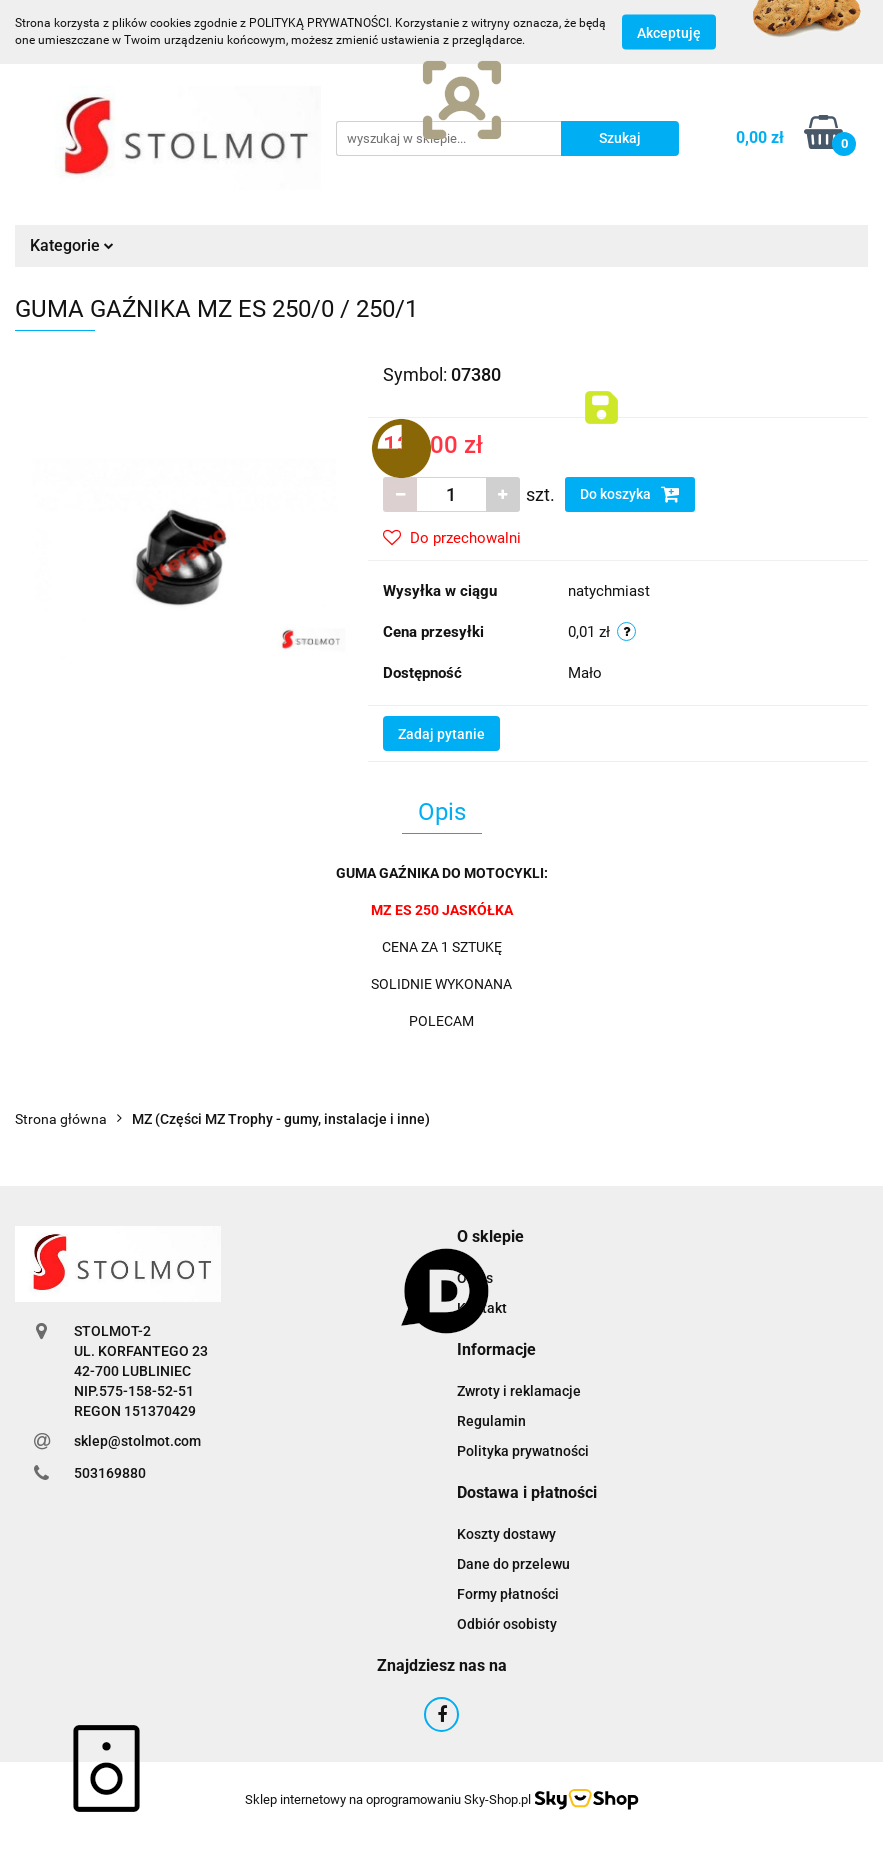 The height and width of the screenshot is (1852, 883). Describe the element at coordinates (401, 448) in the screenshot. I see `indicates 75% progress or completion` at that location.